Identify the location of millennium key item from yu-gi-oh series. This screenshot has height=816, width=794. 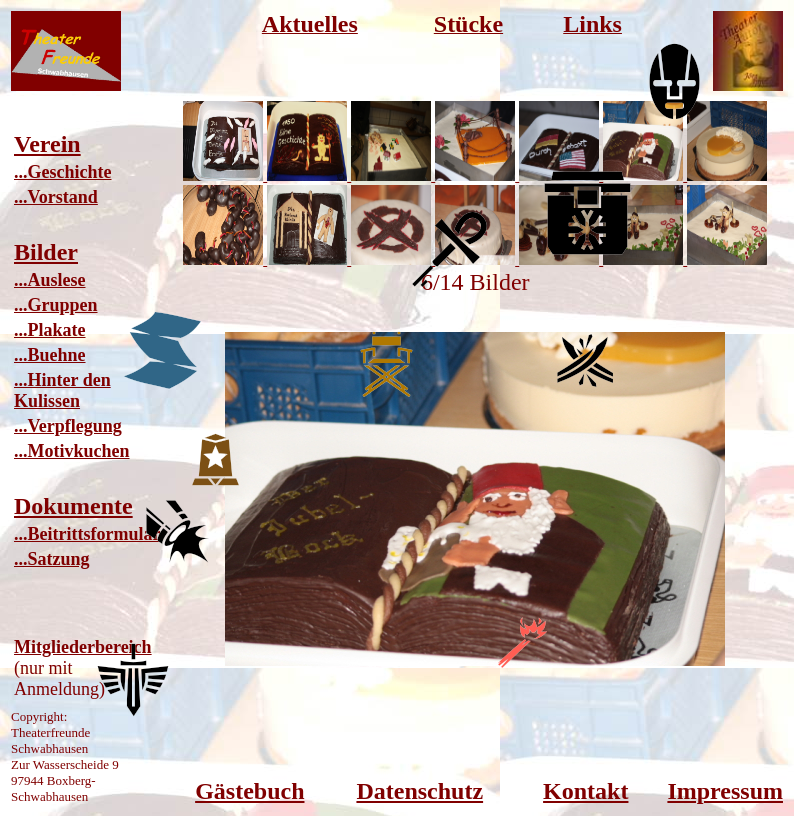
(449, 249).